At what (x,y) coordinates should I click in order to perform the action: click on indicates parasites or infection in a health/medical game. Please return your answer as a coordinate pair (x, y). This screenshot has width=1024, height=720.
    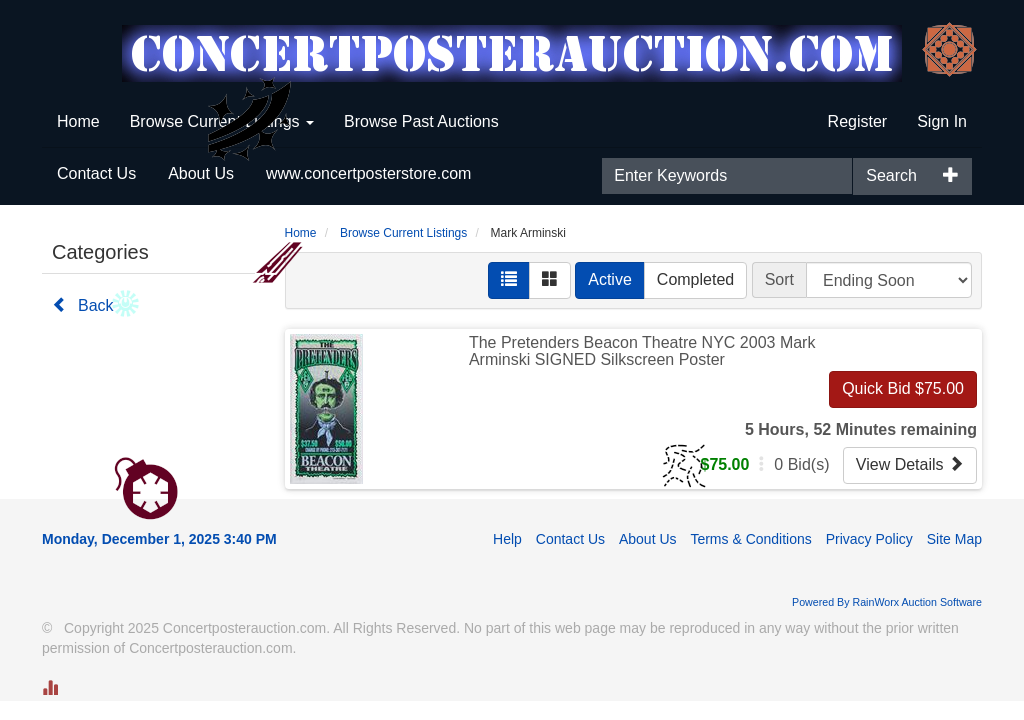
    Looking at the image, I should click on (684, 466).